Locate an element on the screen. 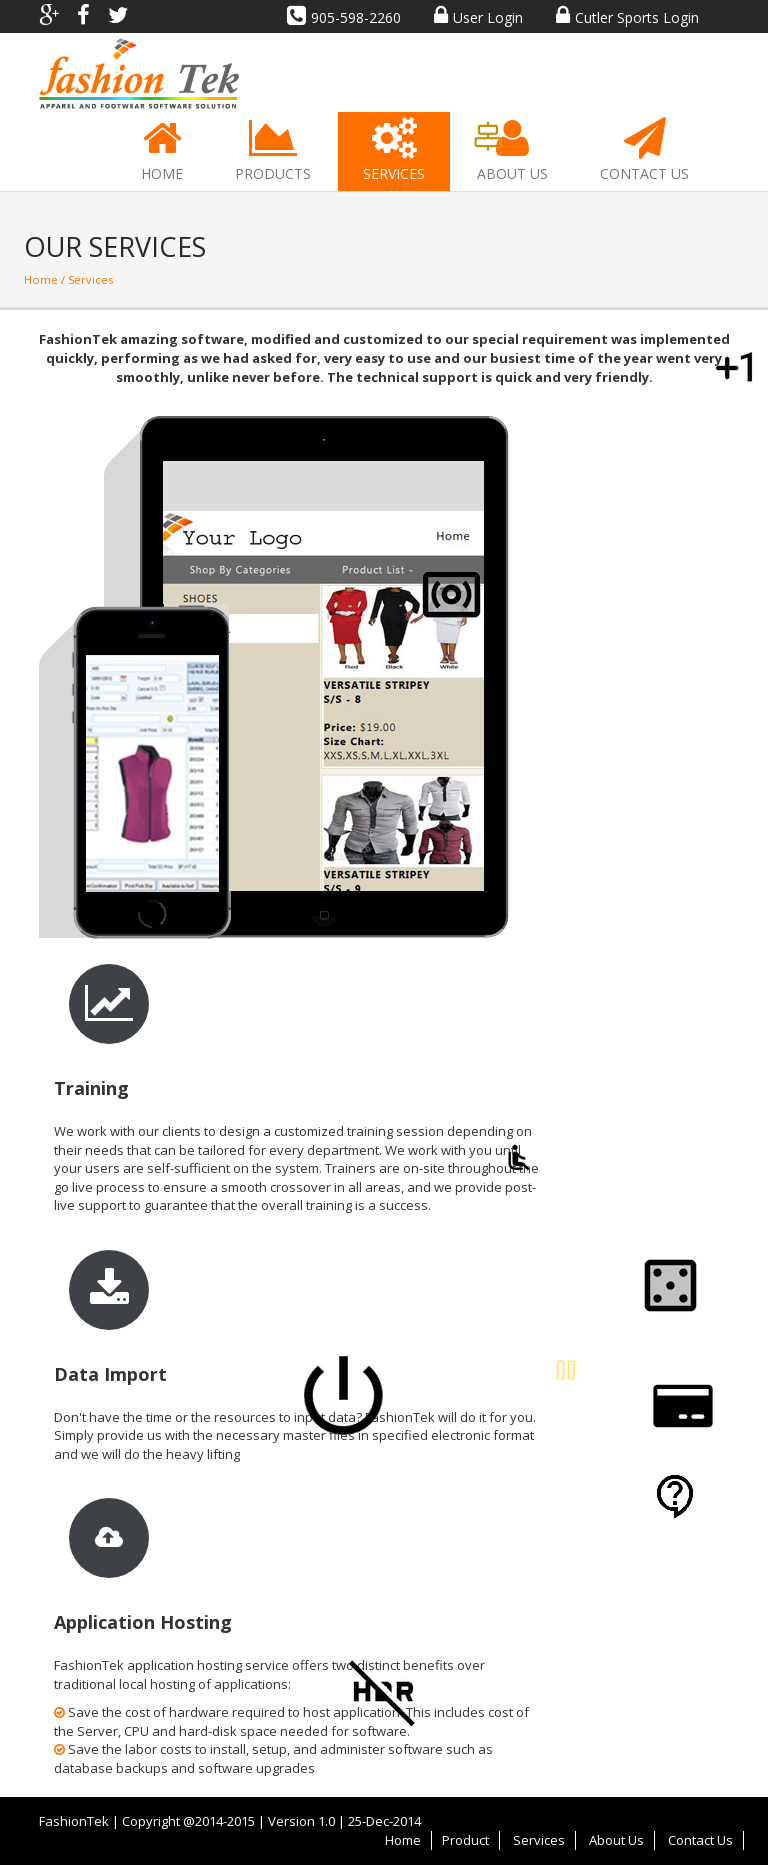  power on or off the device is located at coordinates (343, 1395).